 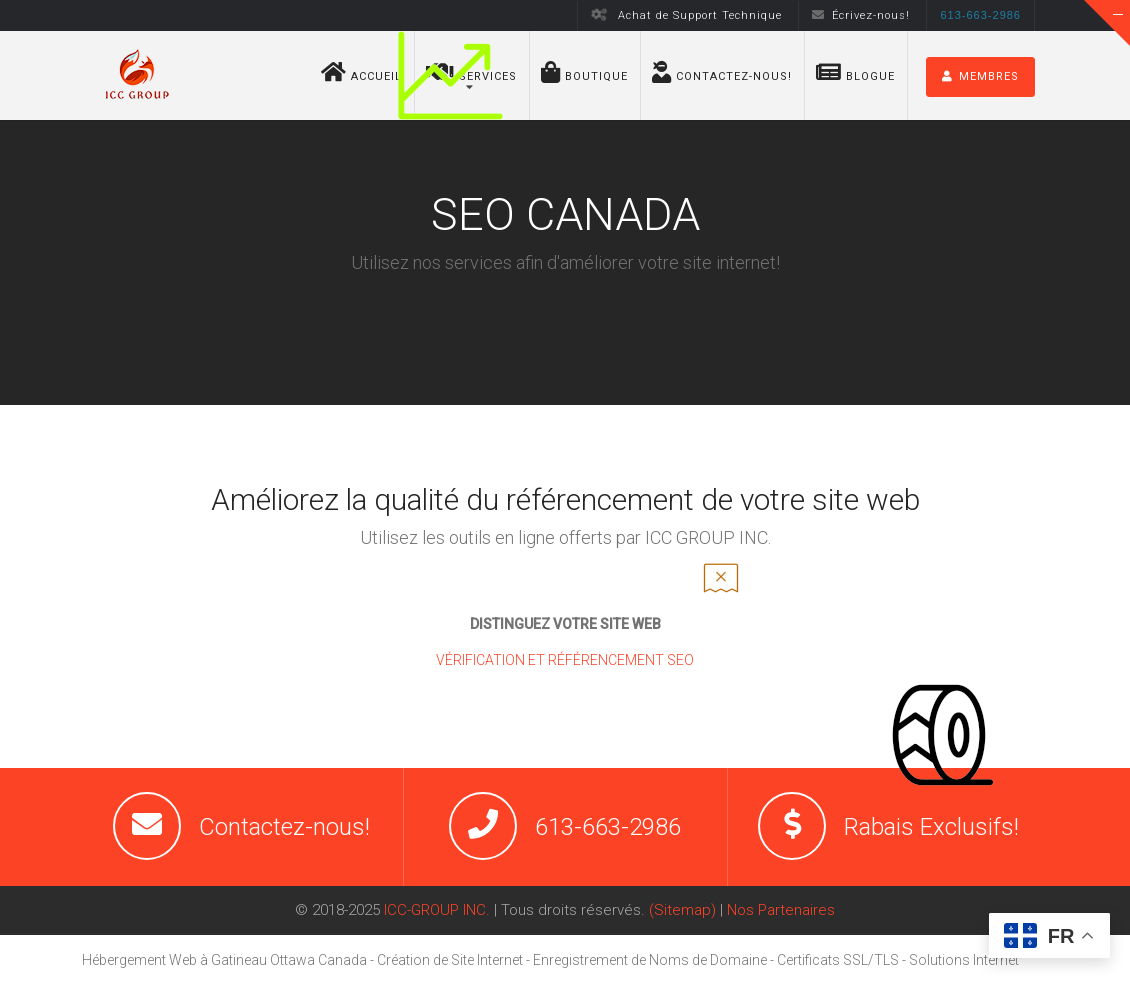 I want to click on cancel or void a receipt, so click(x=721, y=578).